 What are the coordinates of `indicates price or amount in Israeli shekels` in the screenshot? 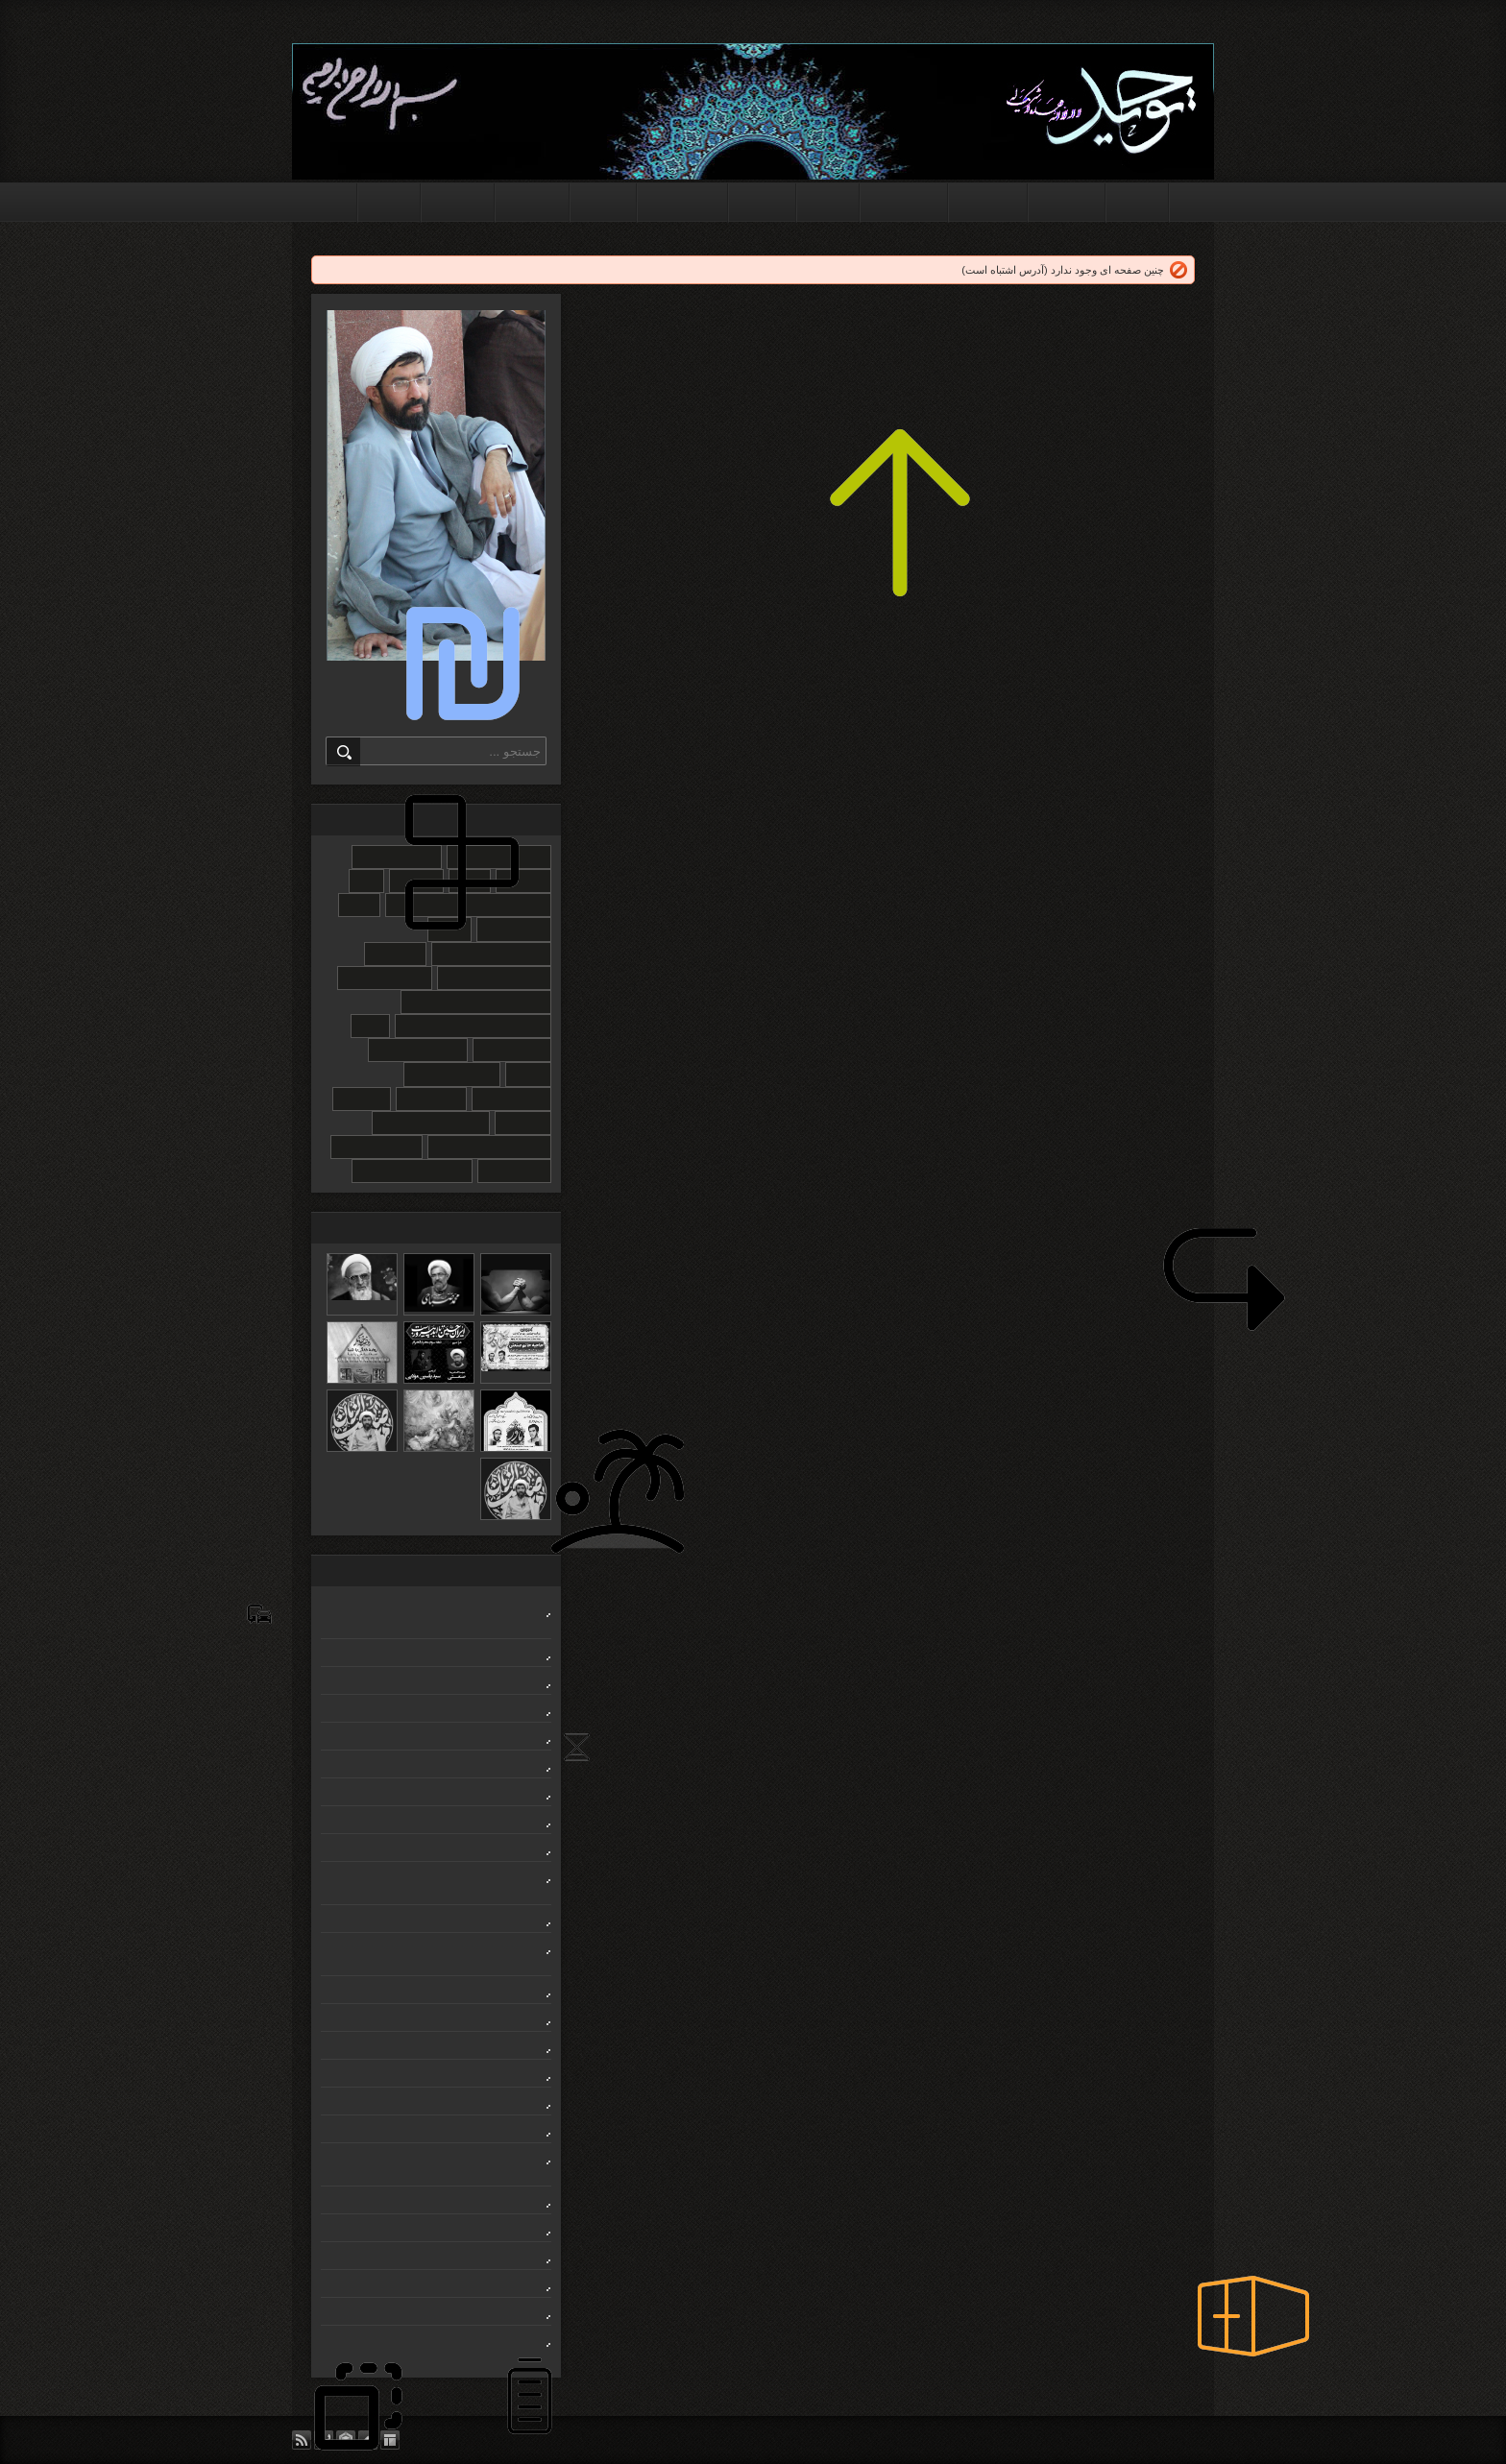 It's located at (463, 664).